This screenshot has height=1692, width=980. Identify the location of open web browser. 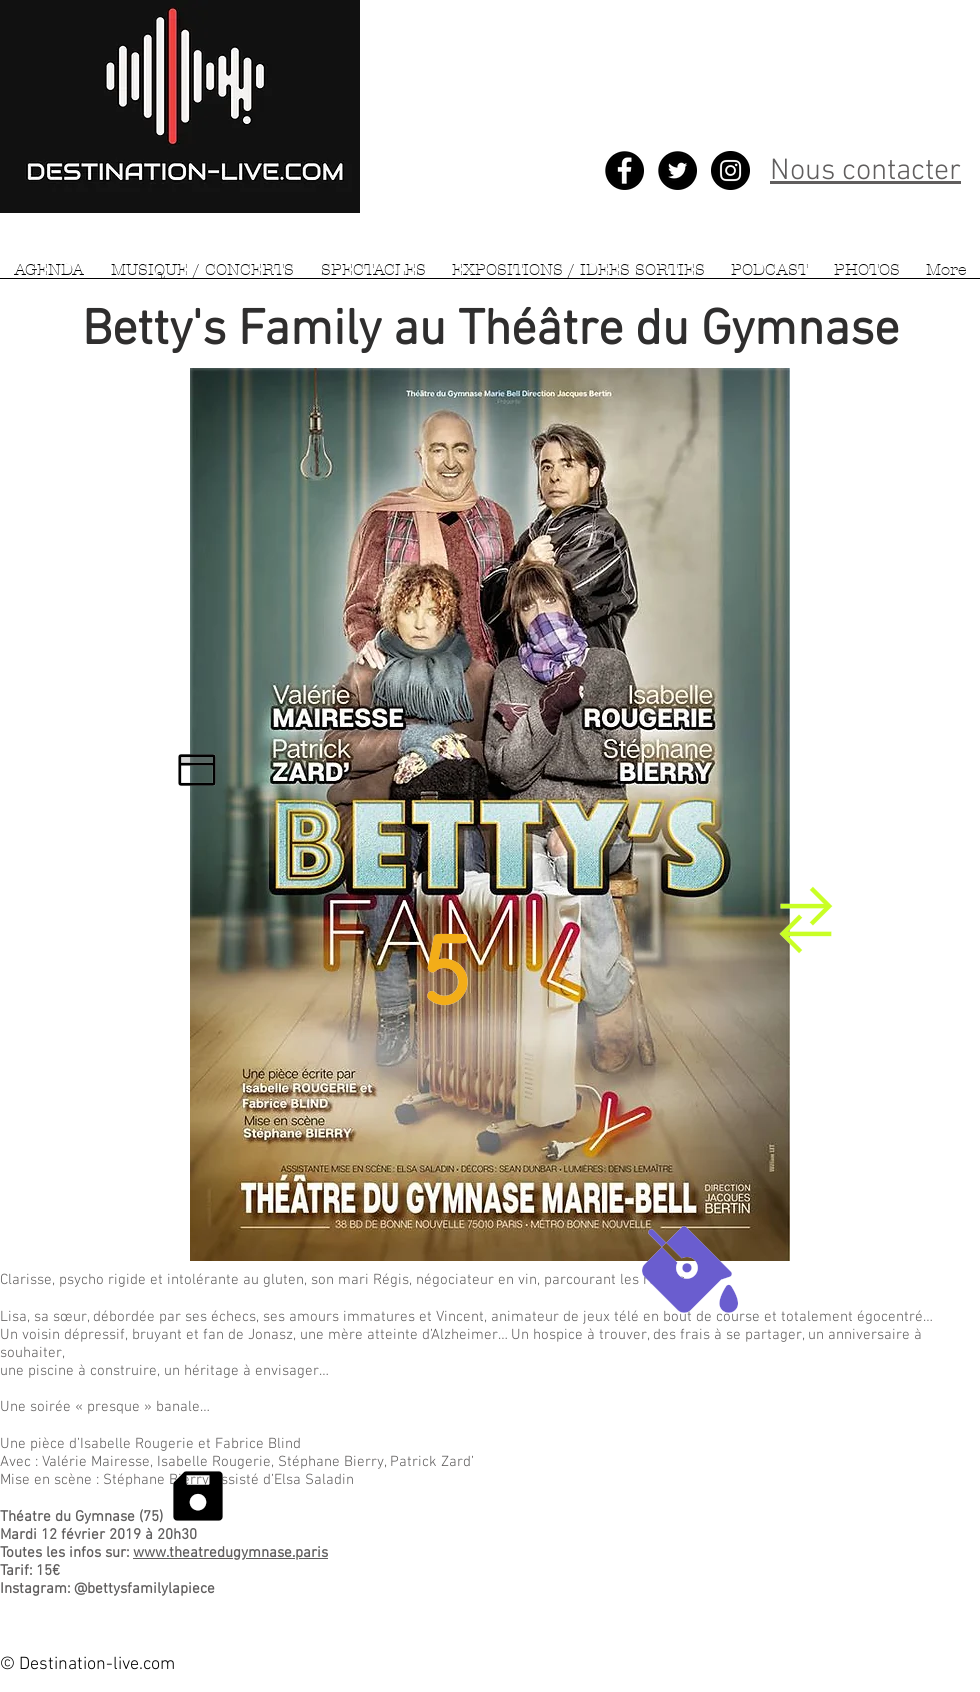
(197, 770).